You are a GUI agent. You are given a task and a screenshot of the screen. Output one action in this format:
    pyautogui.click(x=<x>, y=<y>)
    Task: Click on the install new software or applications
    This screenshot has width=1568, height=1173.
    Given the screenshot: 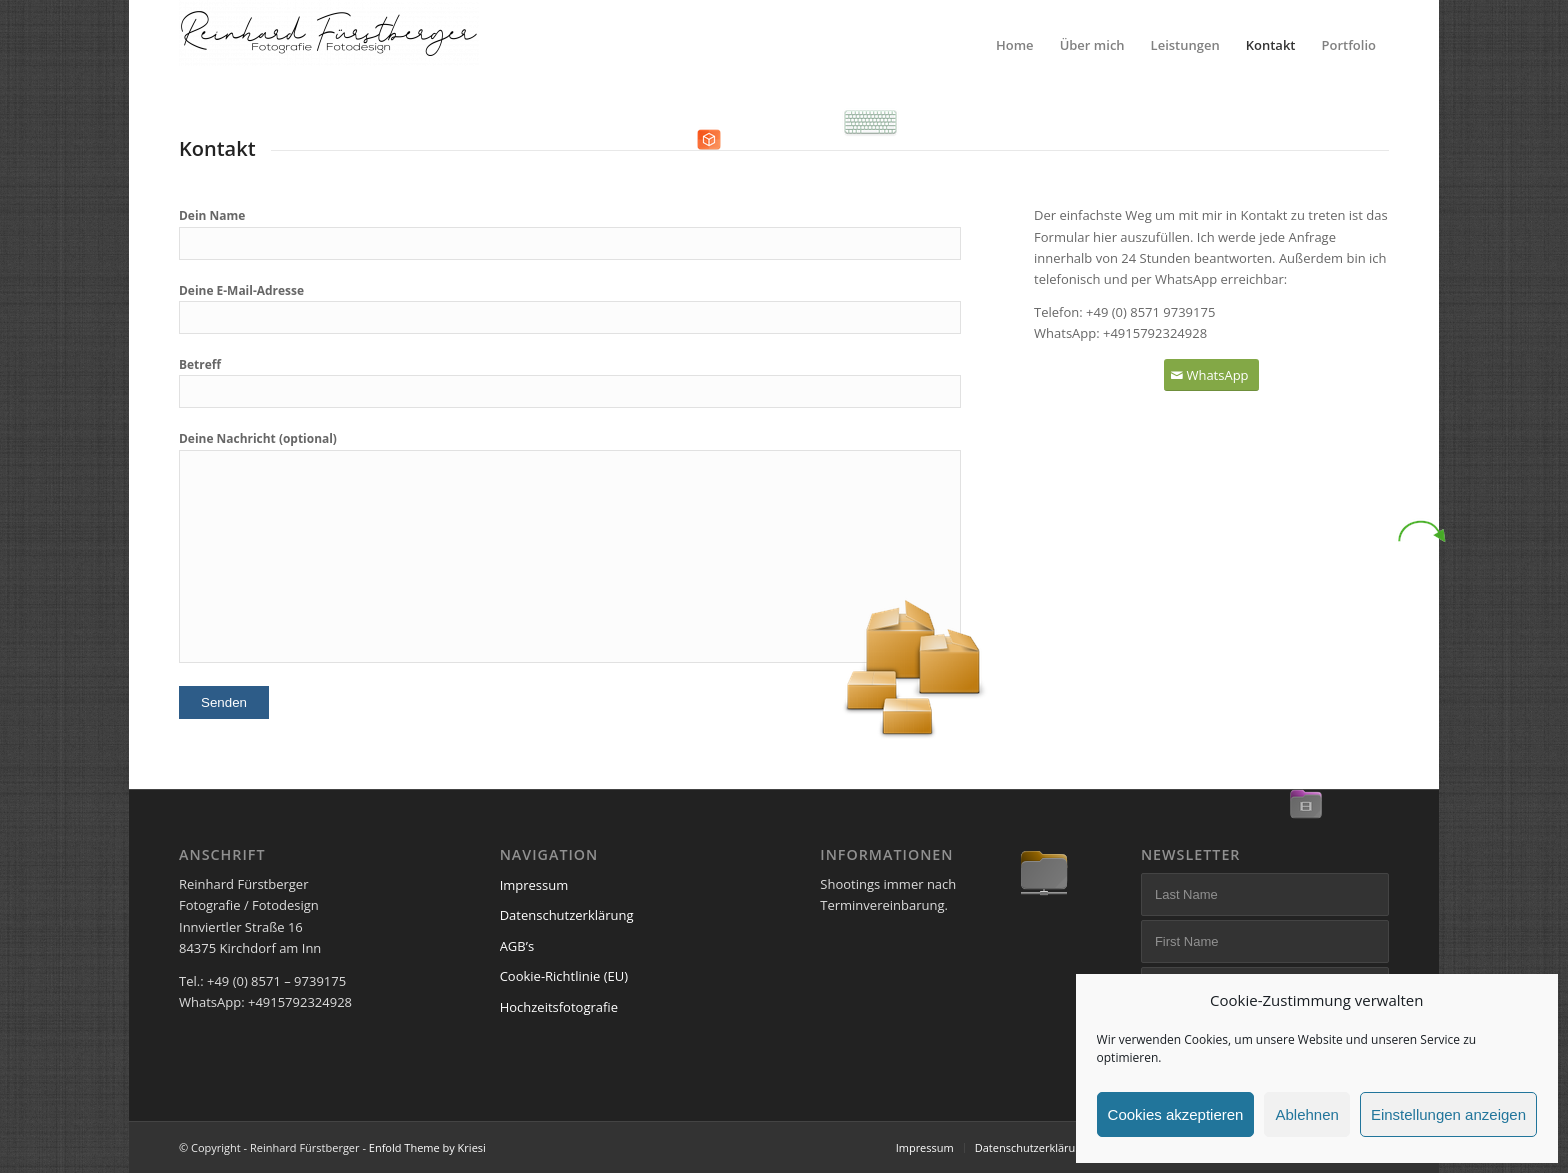 What is the action you would take?
    pyautogui.click(x=910, y=659)
    